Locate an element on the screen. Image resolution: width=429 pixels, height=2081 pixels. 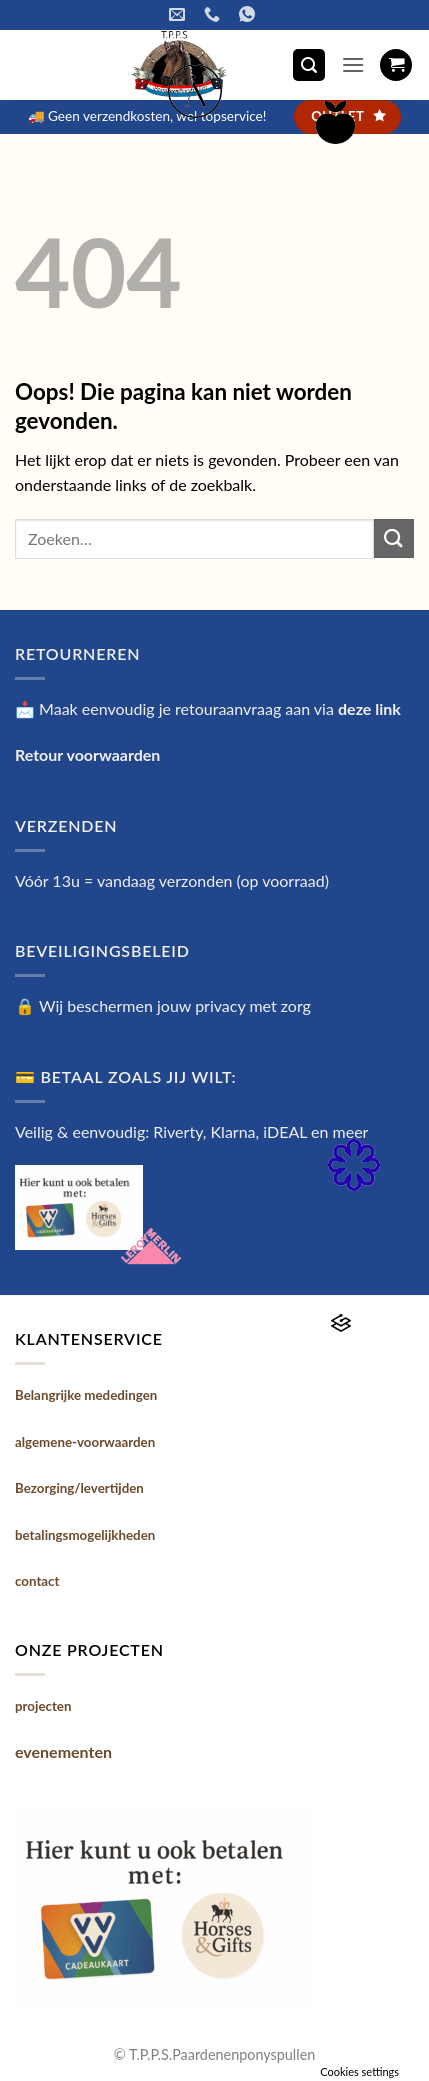
svg file format indicator is located at coordinates (354, 1165).